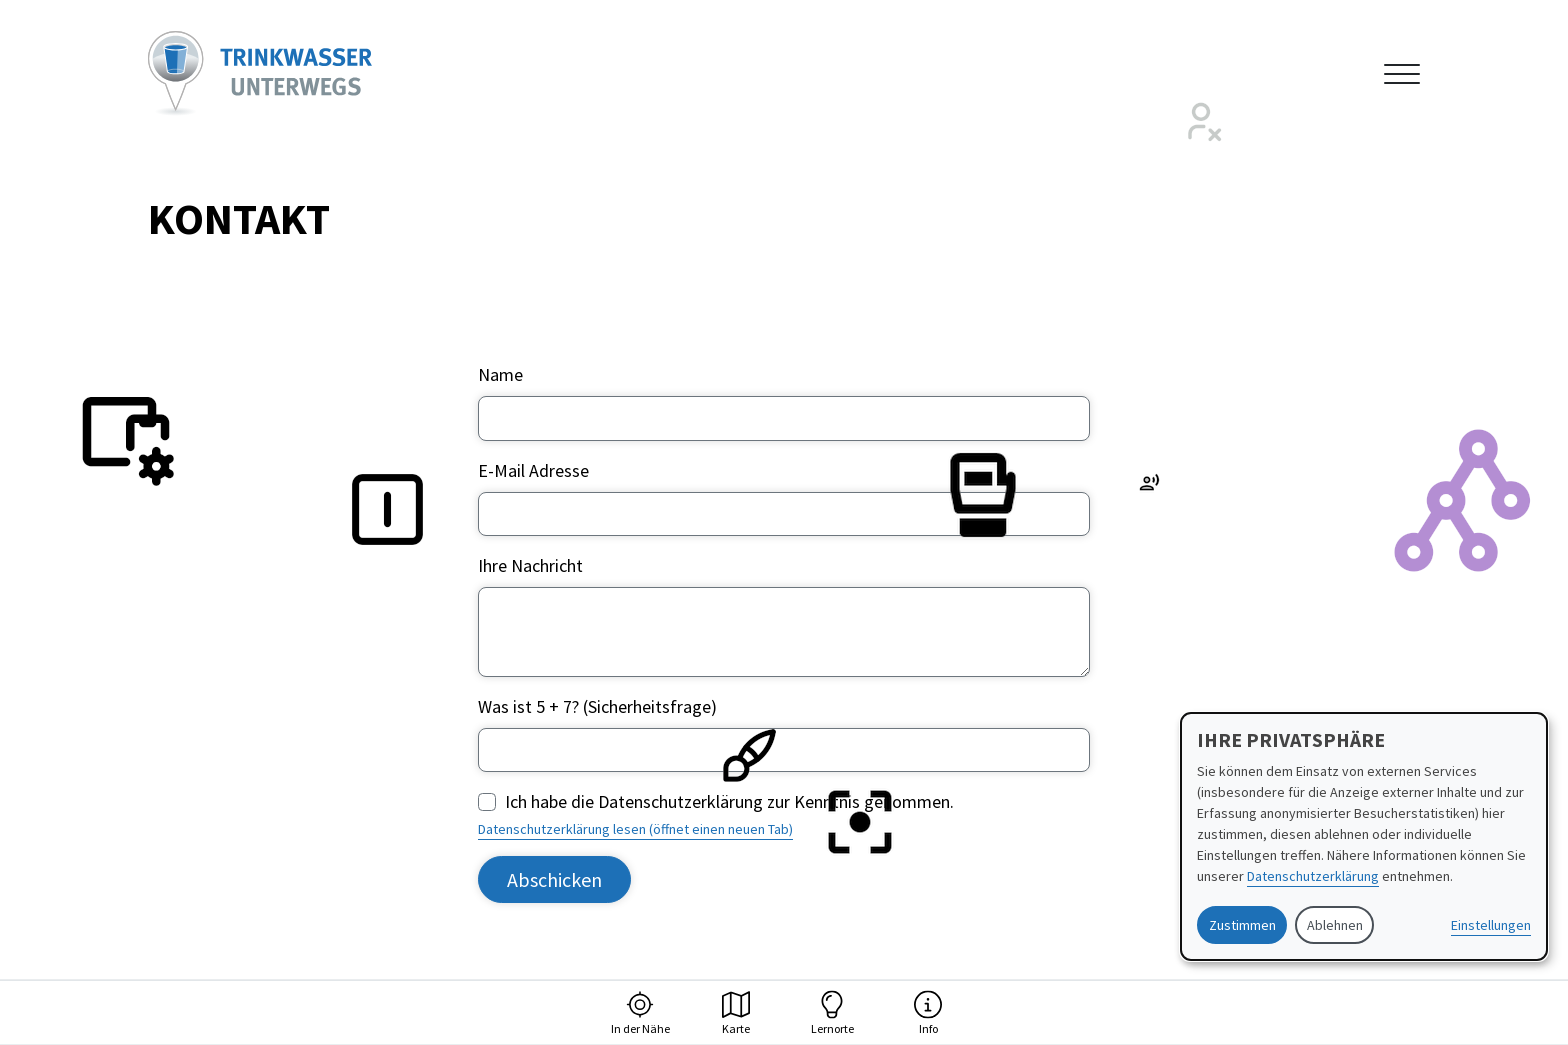  Describe the element at coordinates (983, 495) in the screenshot. I see `access mixed martial arts or boxing content` at that location.